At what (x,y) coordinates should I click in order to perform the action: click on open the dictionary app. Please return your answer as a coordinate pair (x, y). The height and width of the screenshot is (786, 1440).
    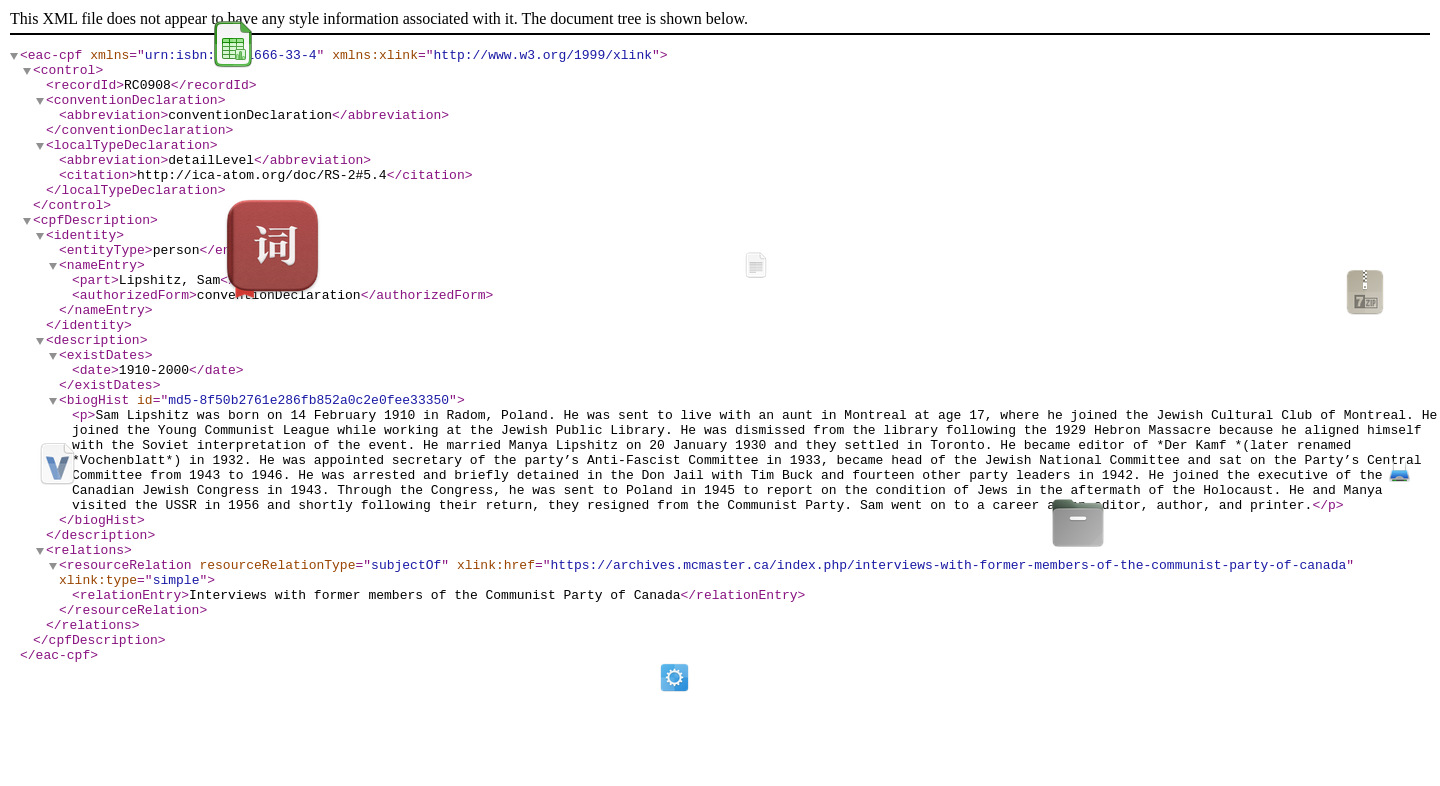
    Looking at the image, I should click on (272, 245).